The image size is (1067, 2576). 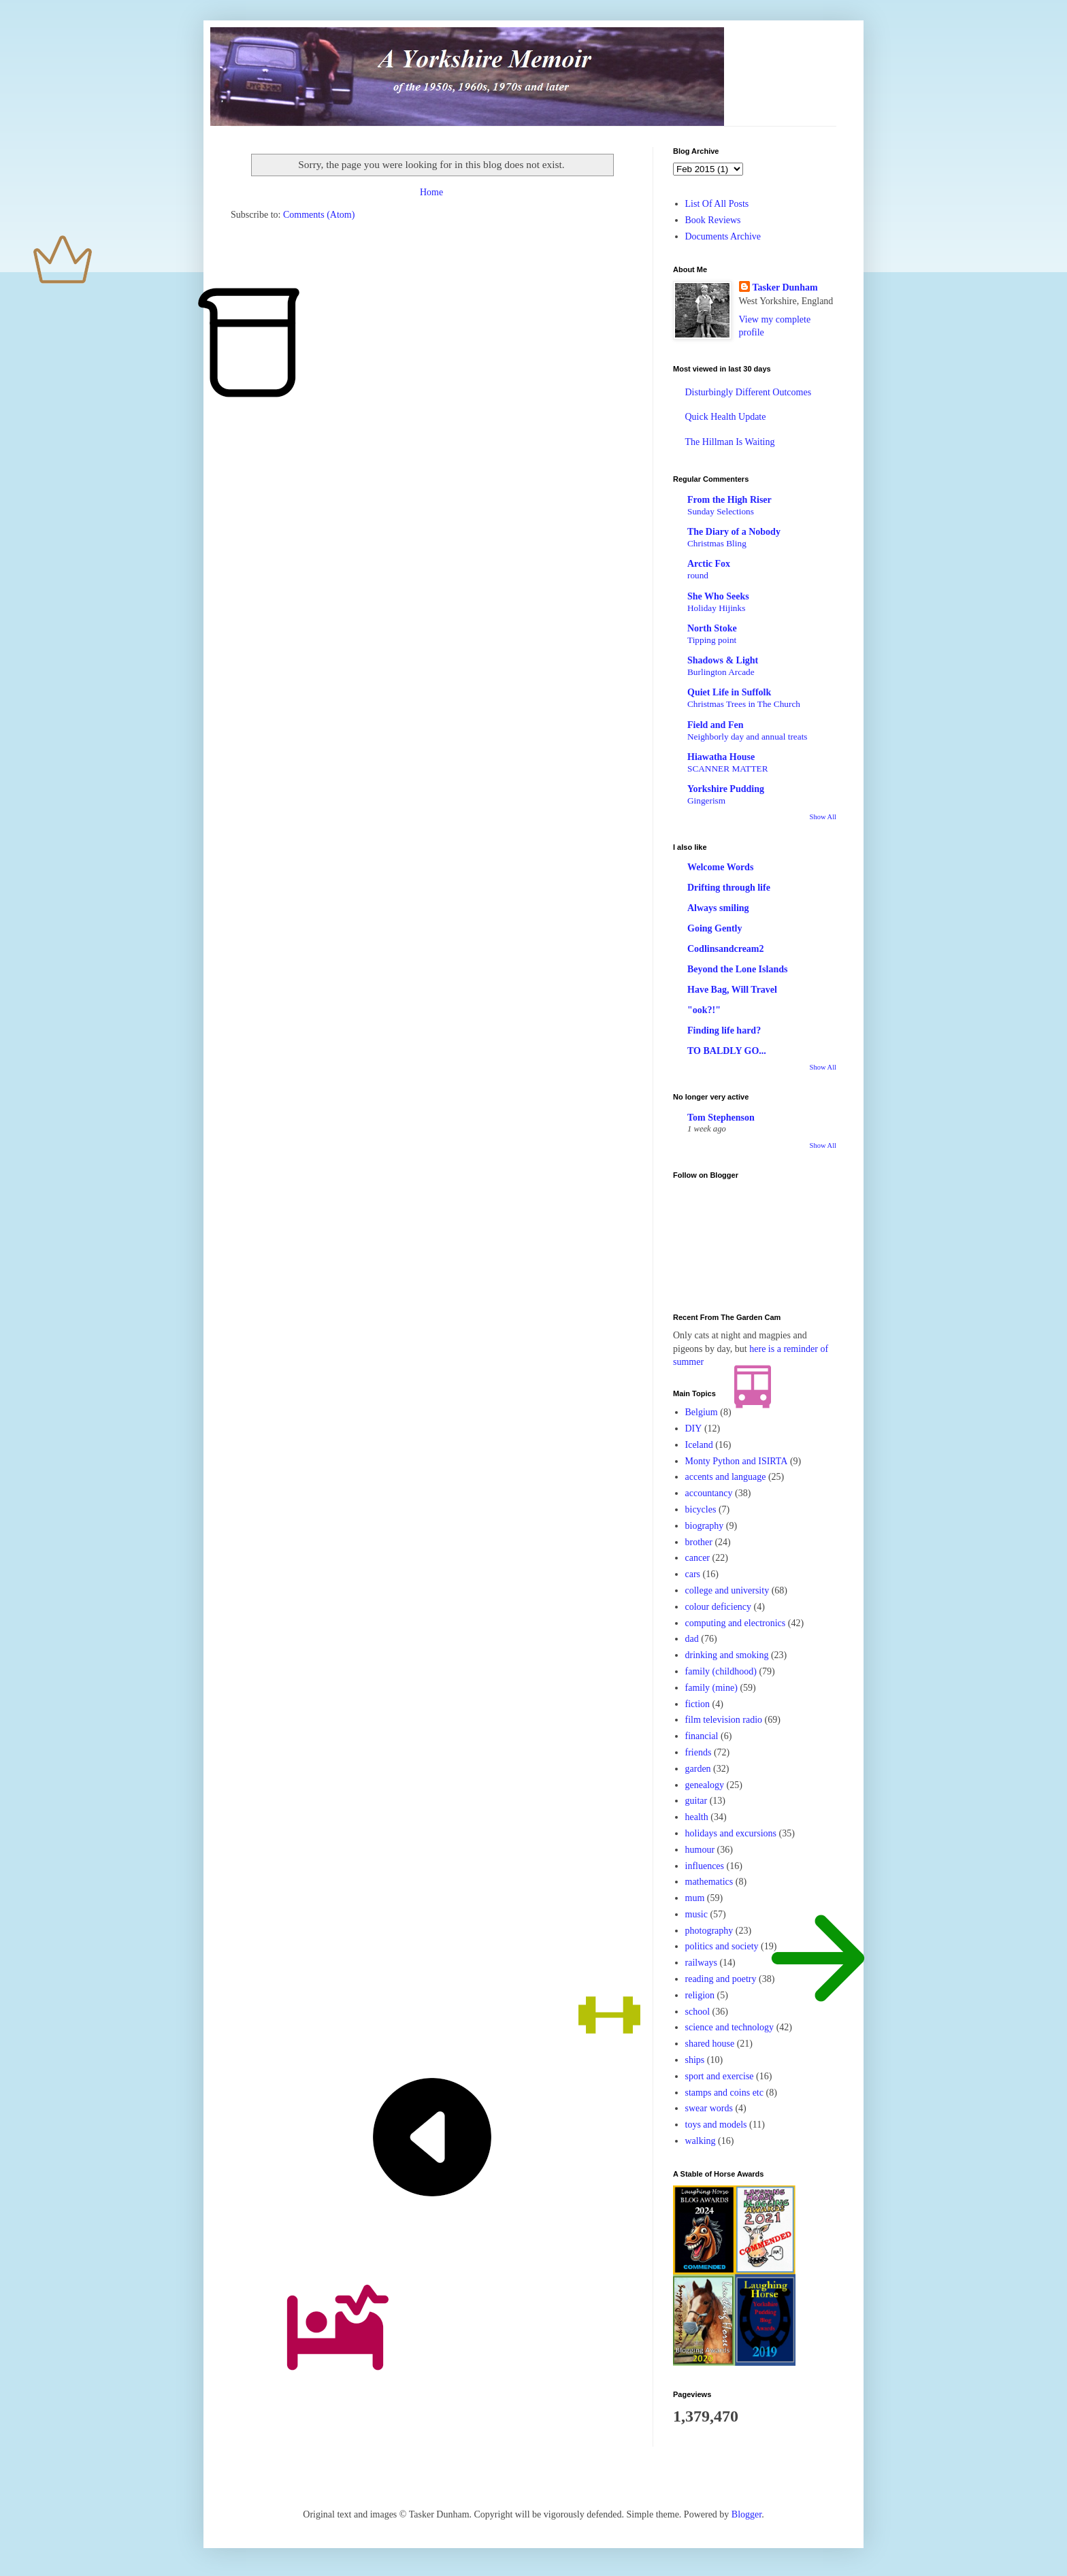 I want to click on view patient monitoring or hospital bed status, so click(x=335, y=2332).